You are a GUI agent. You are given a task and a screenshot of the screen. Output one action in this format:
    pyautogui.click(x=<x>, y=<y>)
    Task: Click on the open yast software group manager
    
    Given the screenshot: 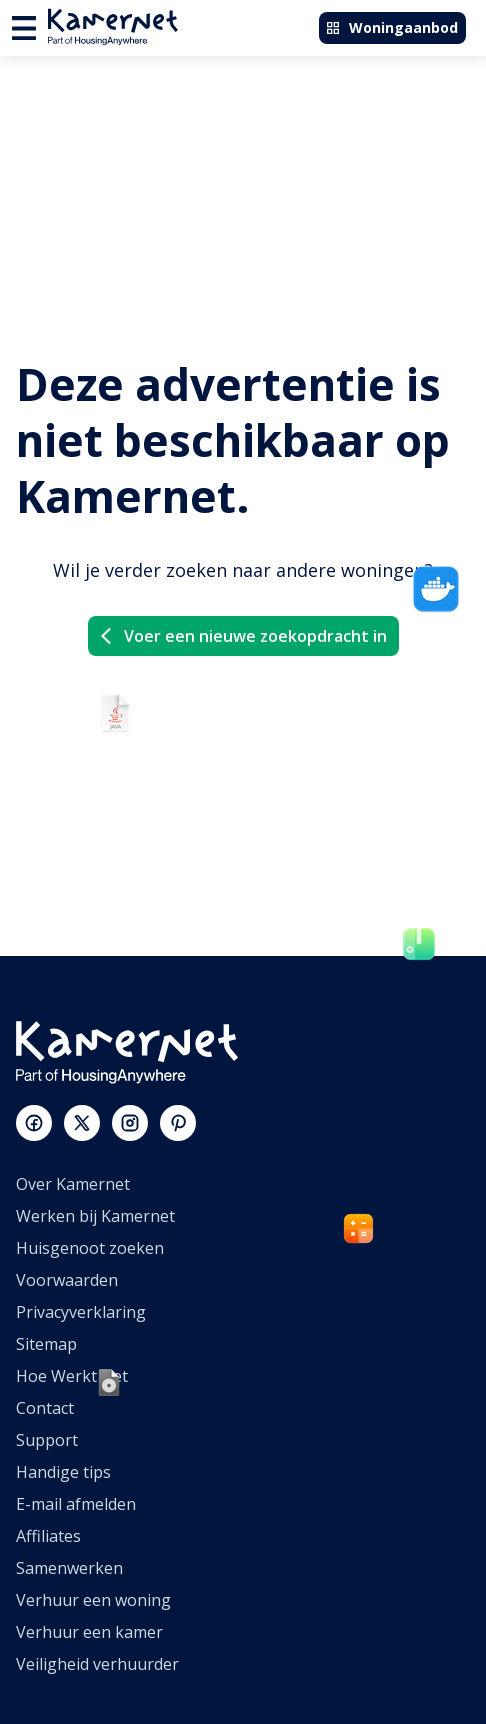 What is the action you would take?
    pyautogui.click(x=419, y=944)
    